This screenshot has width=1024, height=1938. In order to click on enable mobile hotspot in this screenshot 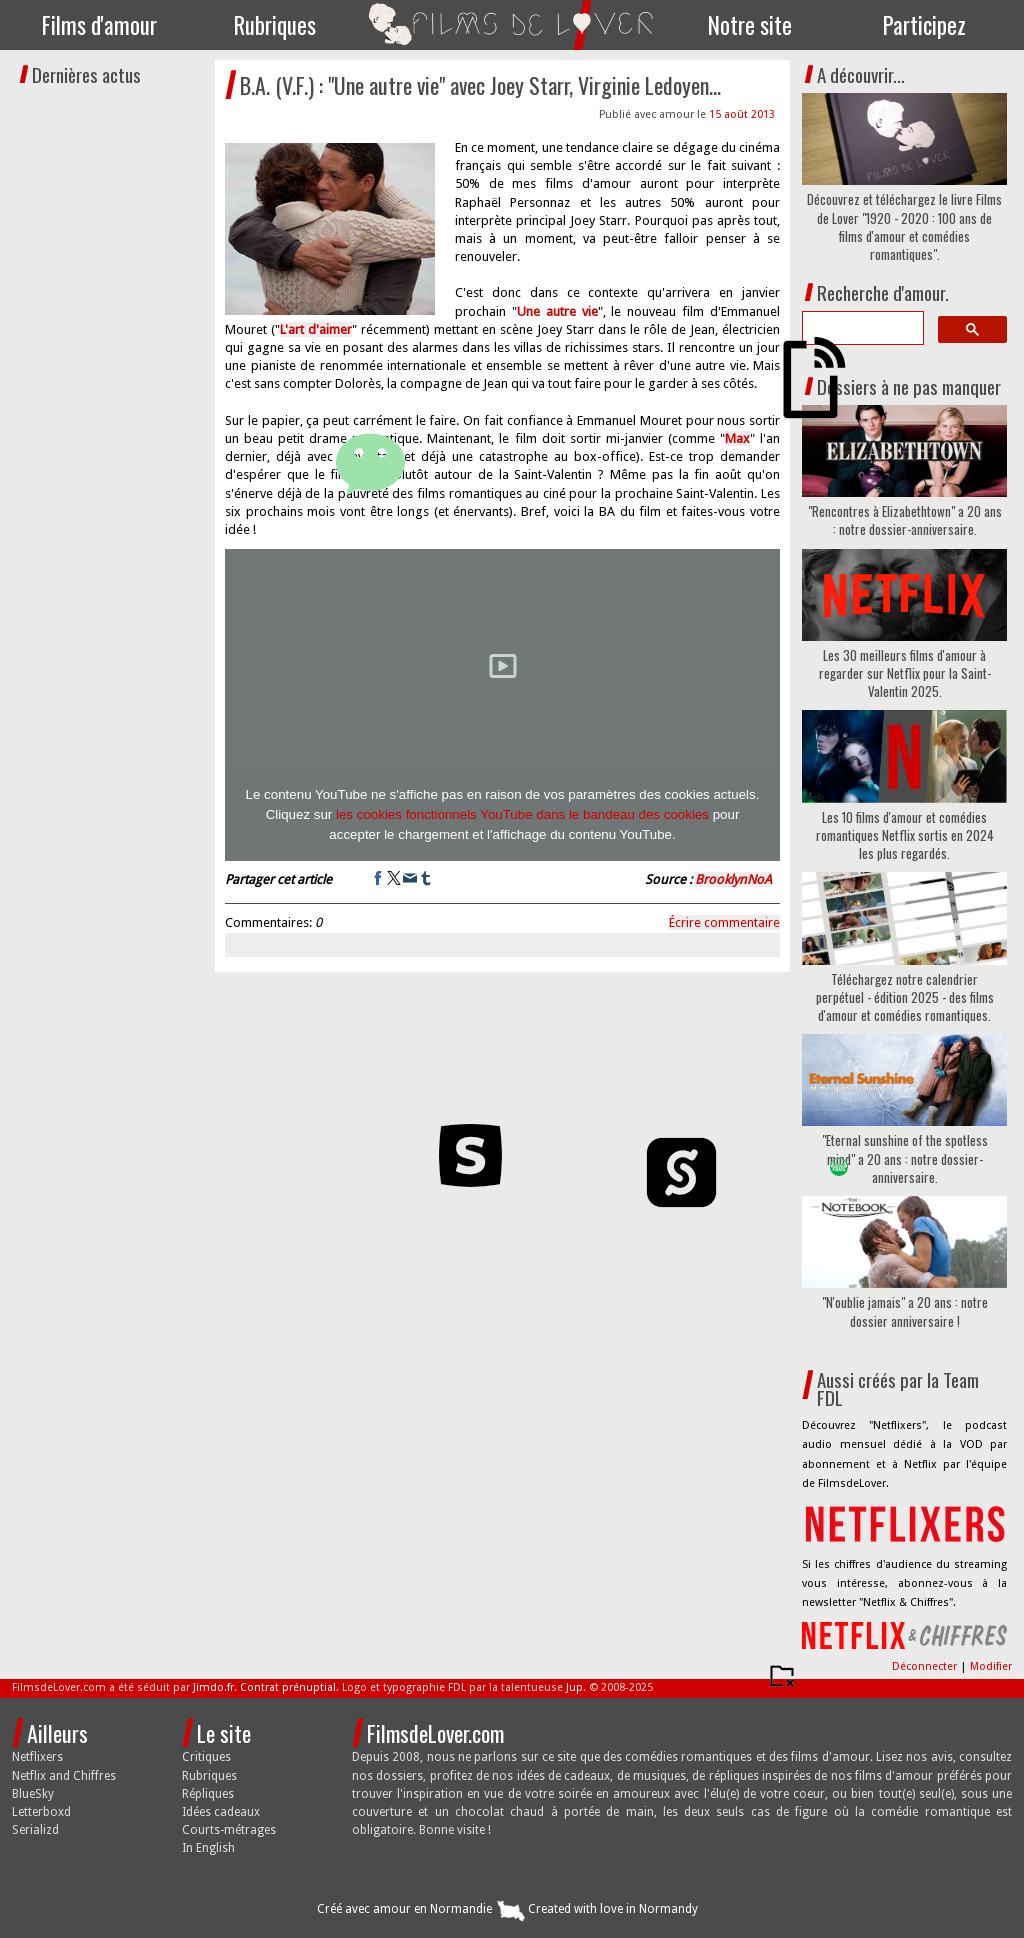, I will do `click(810, 379)`.